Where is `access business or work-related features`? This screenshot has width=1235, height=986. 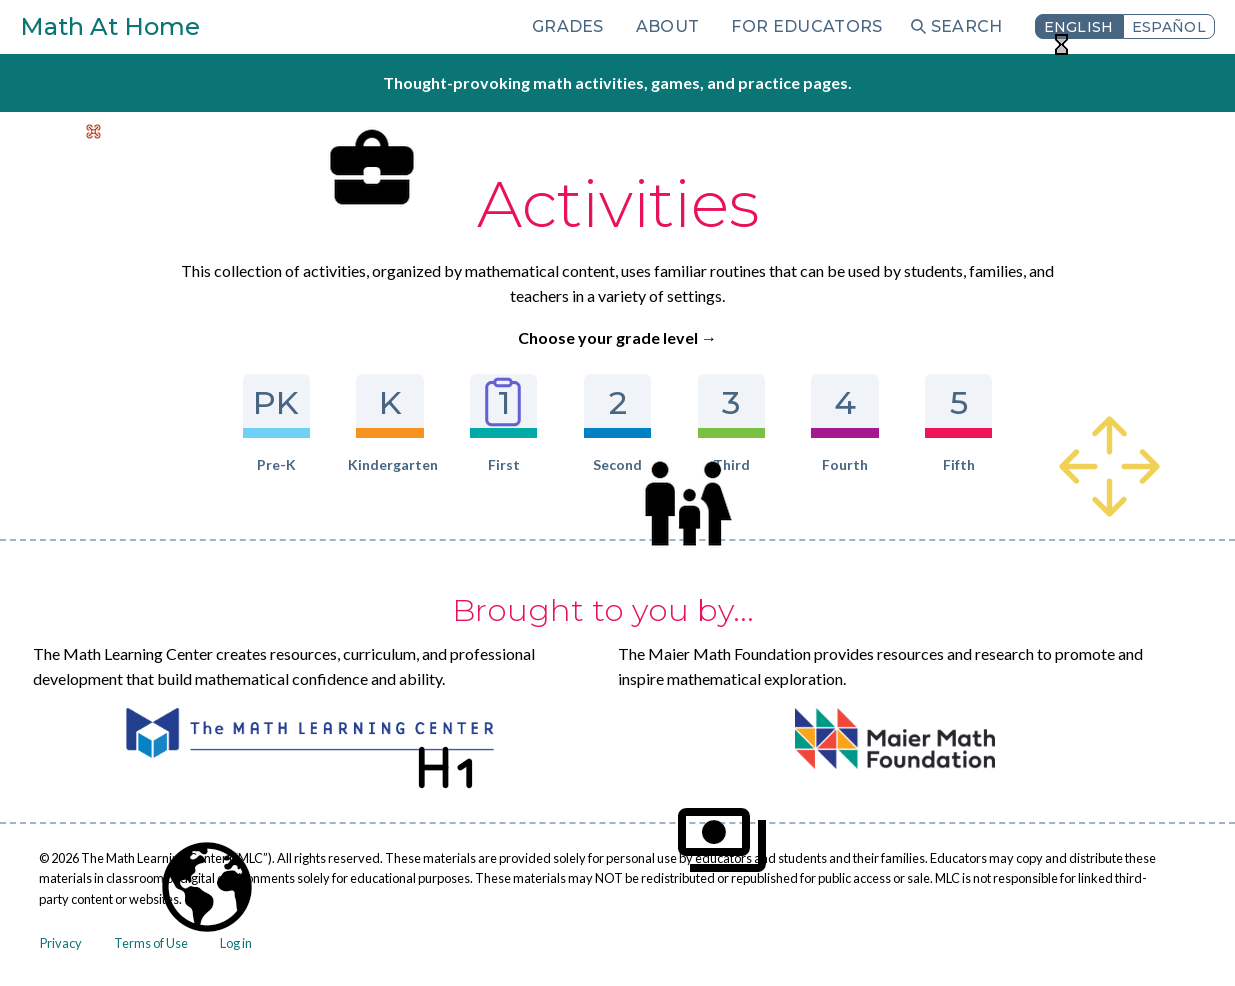
access business or work-related features is located at coordinates (372, 167).